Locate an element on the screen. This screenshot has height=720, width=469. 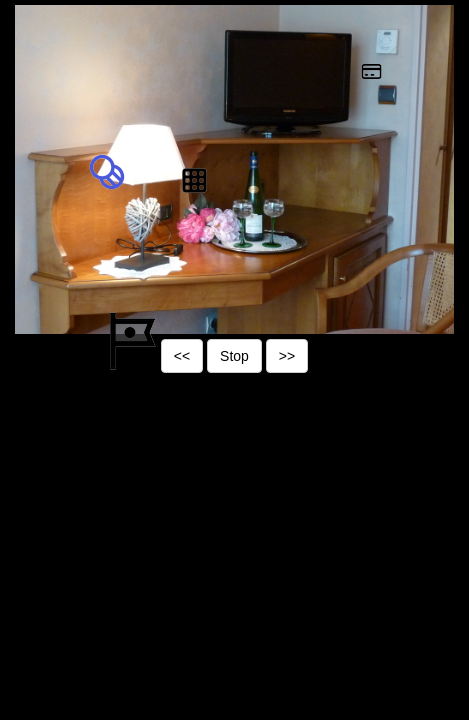
access payment methods is located at coordinates (371, 71).